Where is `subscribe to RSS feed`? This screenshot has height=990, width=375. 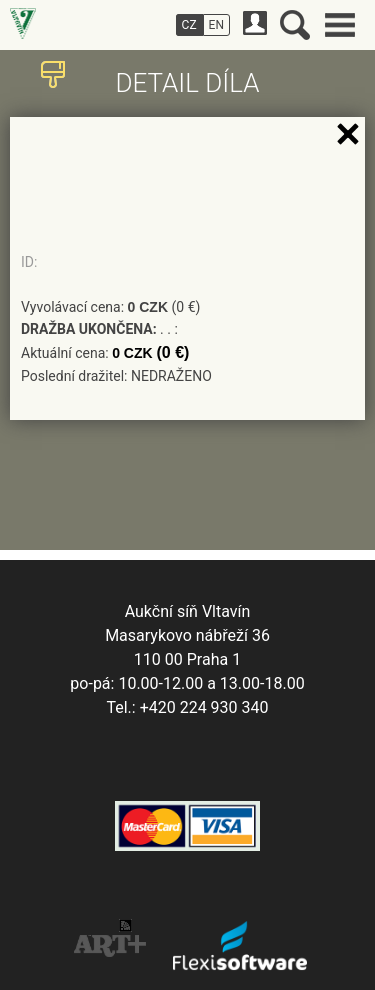
subscribe to RSS feed is located at coordinates (125, 925).